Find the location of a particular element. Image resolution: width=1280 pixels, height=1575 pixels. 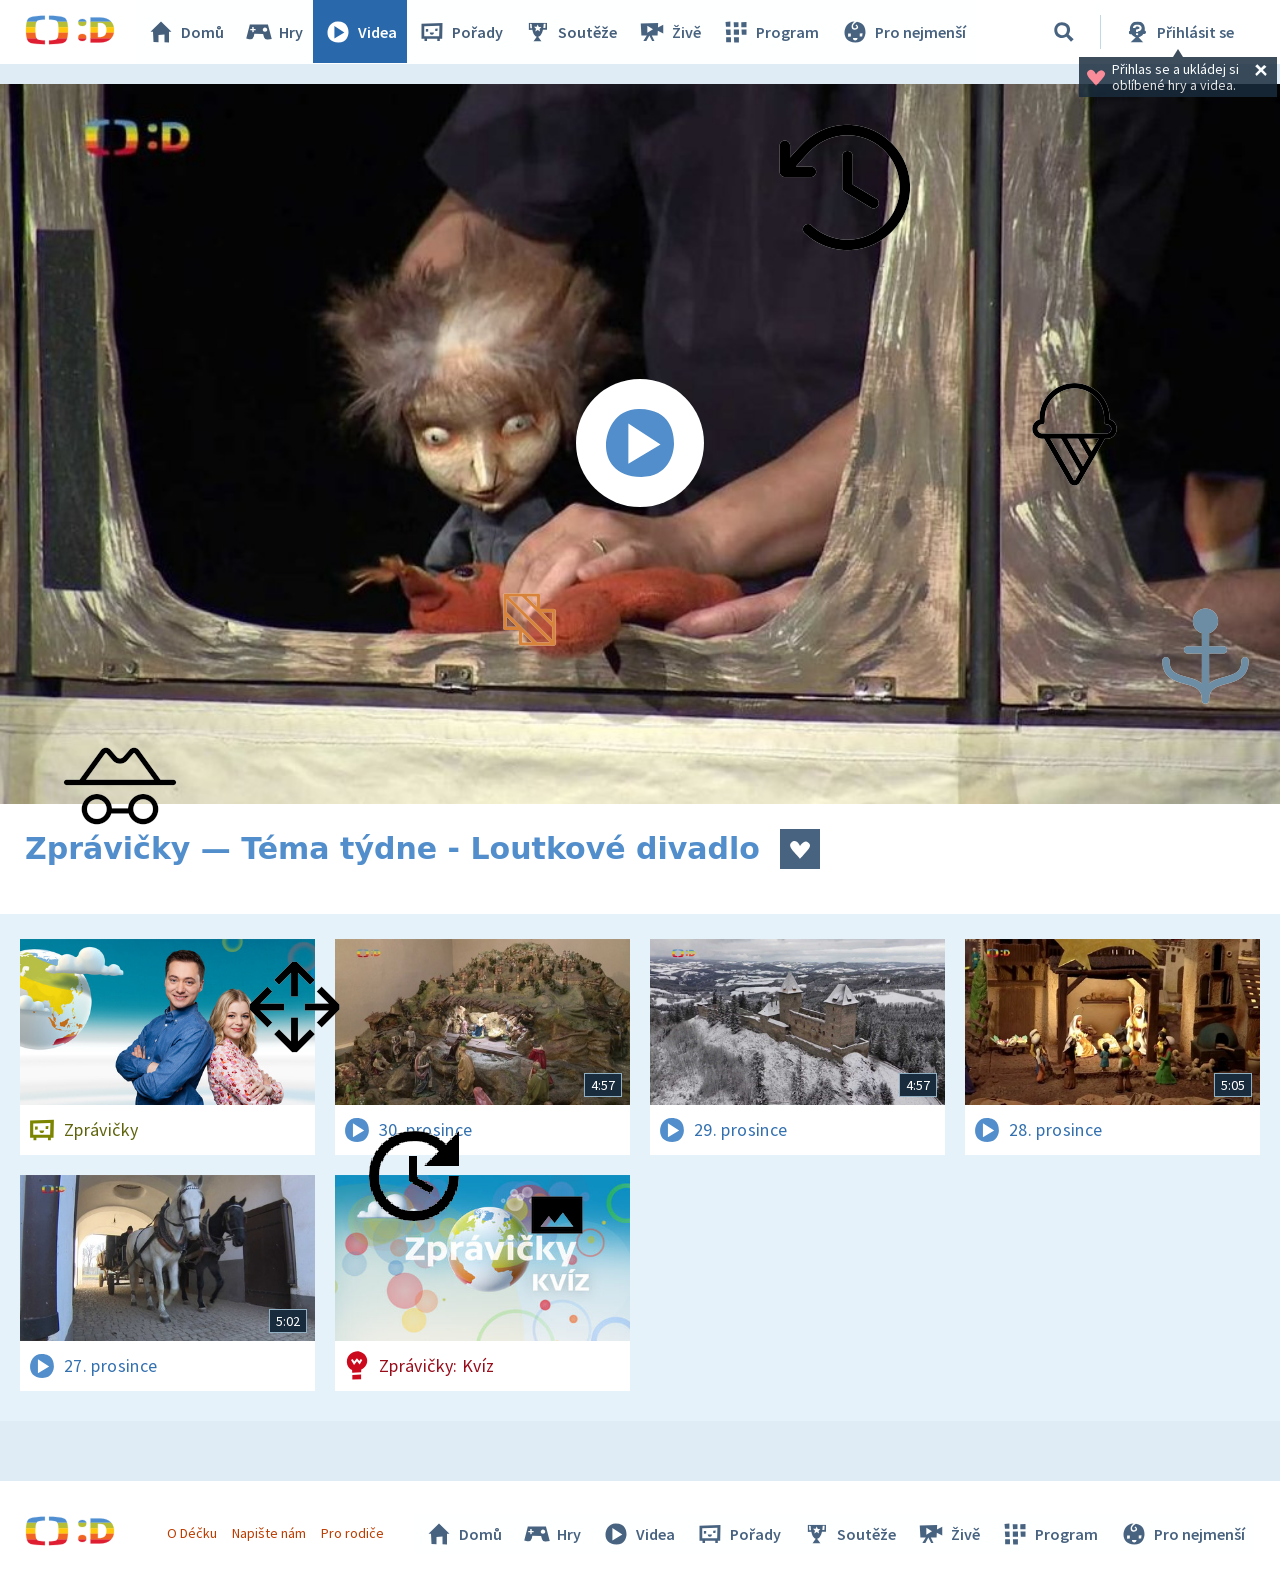

merge or combine selected layers is located at coordinates (529, 619).